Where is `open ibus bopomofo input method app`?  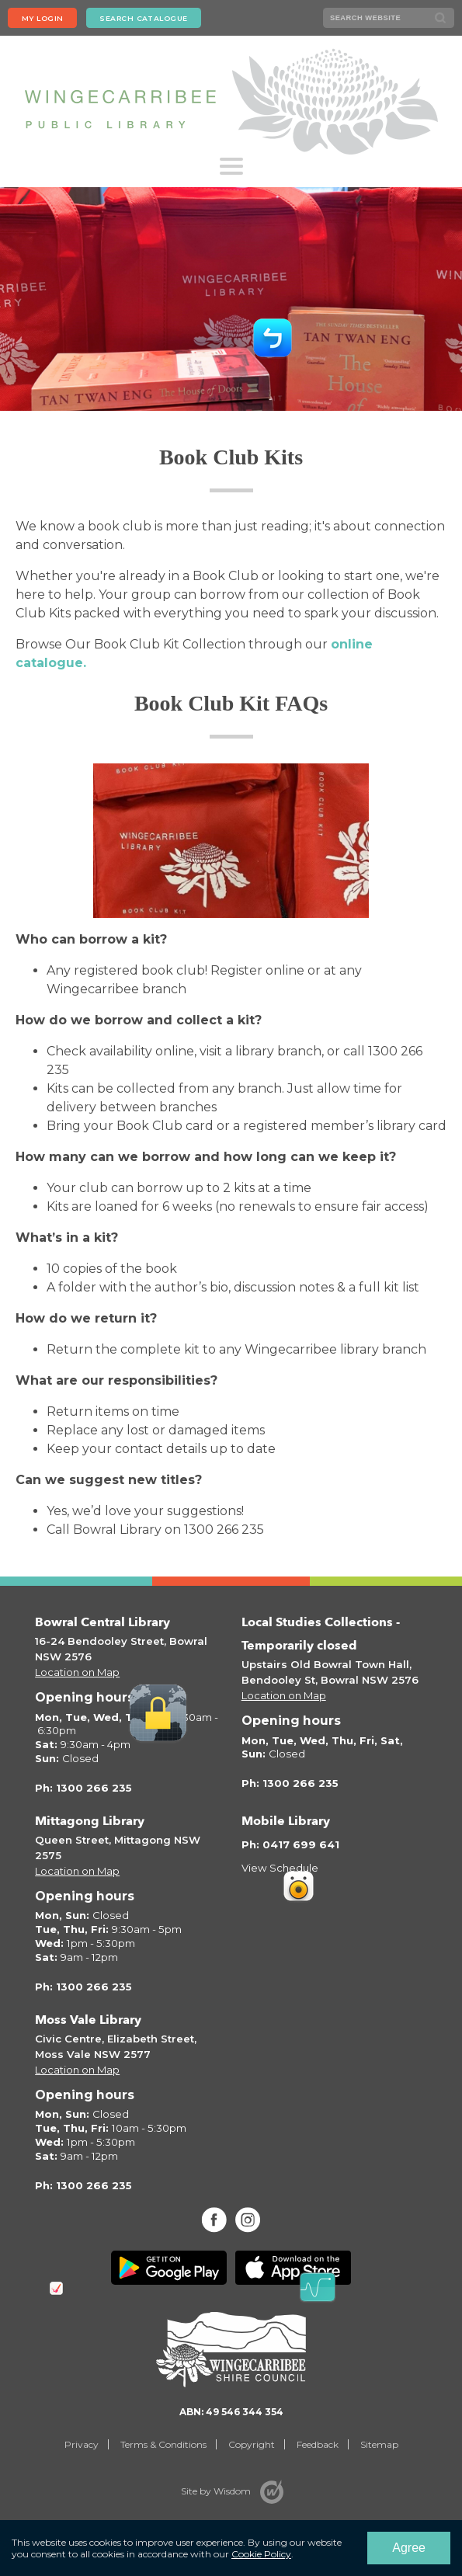 open ibus bopomofo input method app is located at coordinates (273, 338).